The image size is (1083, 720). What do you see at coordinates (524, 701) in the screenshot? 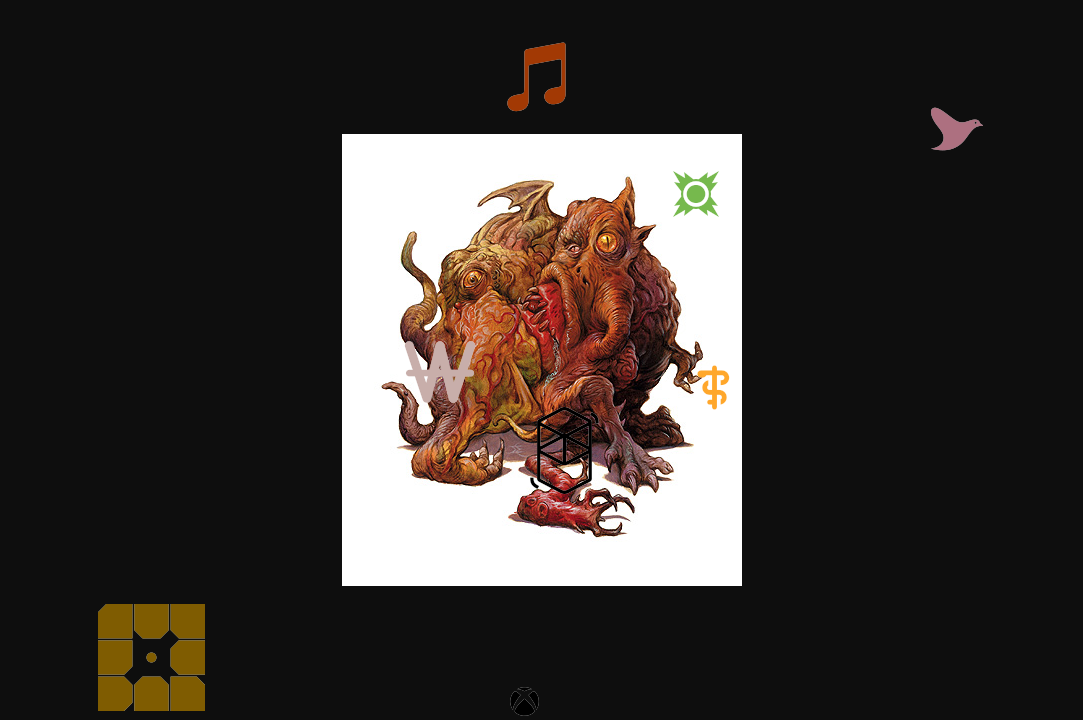
I see `open xbox app or gaming hub` at bounding box center [524, 701].